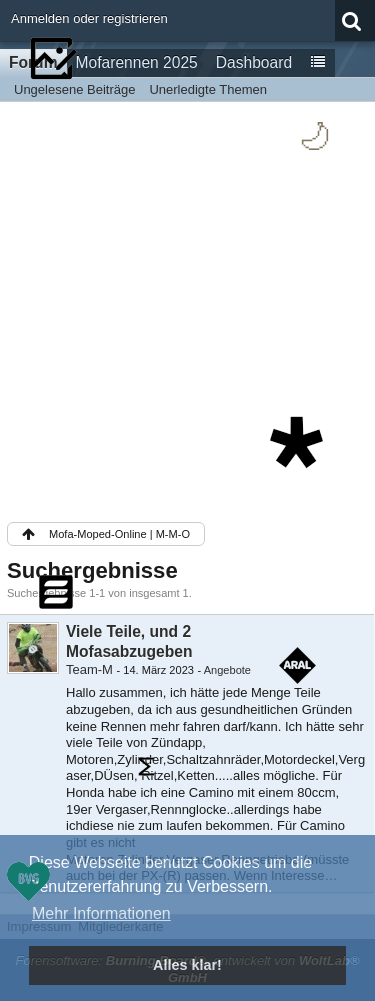 The width and height of the screenshot is (375, 1001). What do you see at coordinates (51, 58) in the screenshot?
I see `edit or modify an image` at bounding box center [51, 58].